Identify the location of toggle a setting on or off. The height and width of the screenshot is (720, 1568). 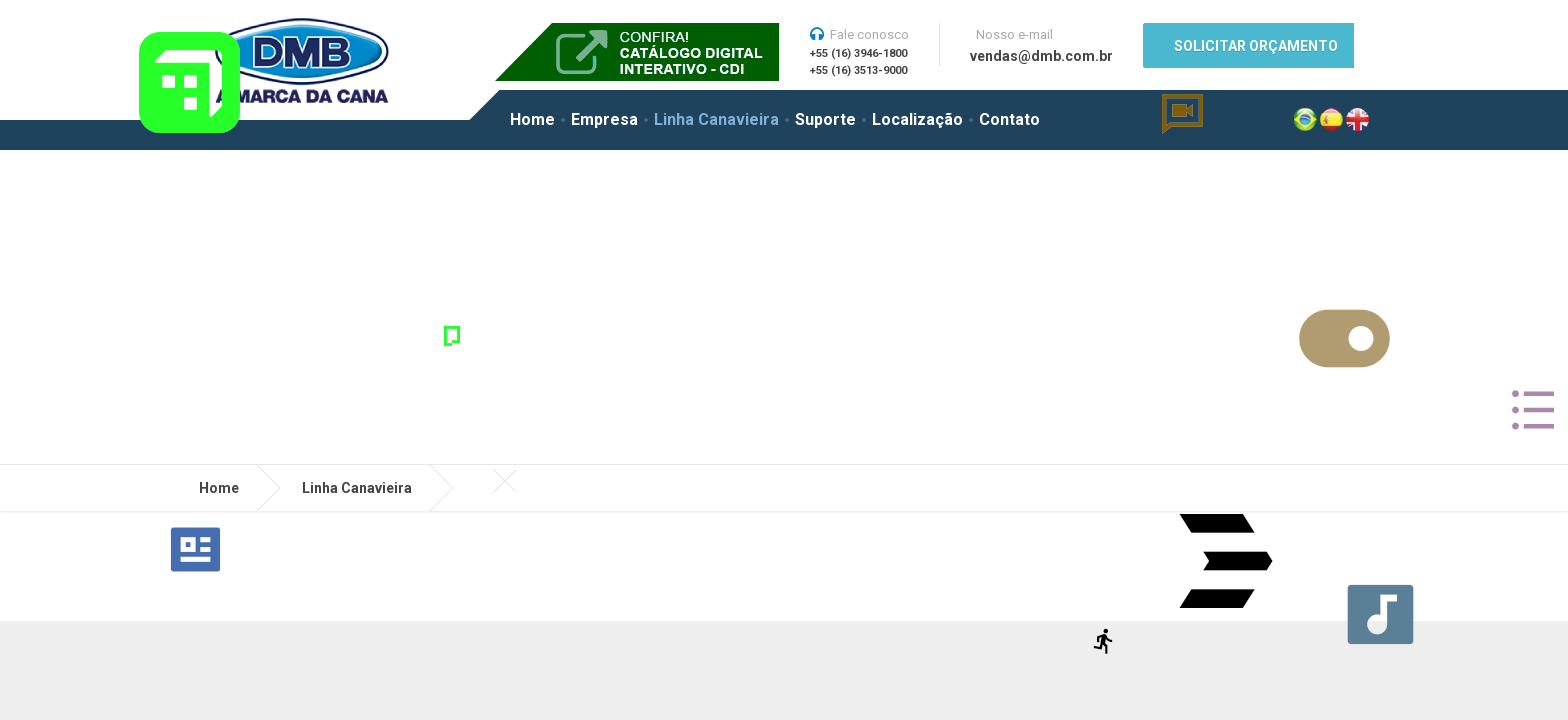
(1344, 338).